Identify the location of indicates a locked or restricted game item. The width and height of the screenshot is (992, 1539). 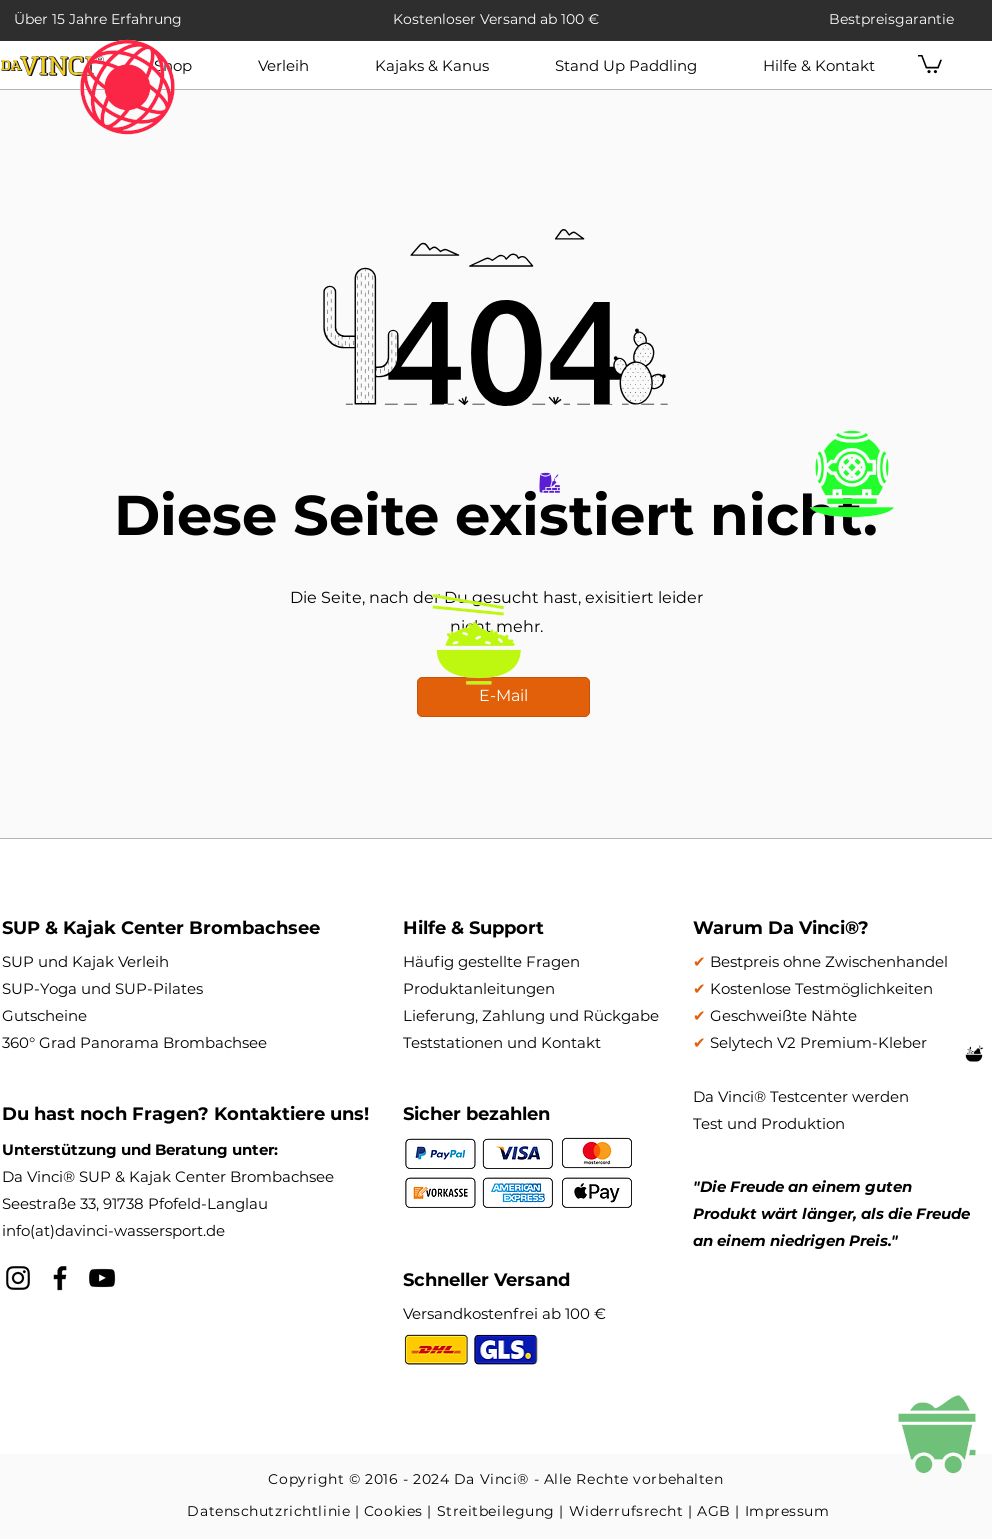
(127, 86).